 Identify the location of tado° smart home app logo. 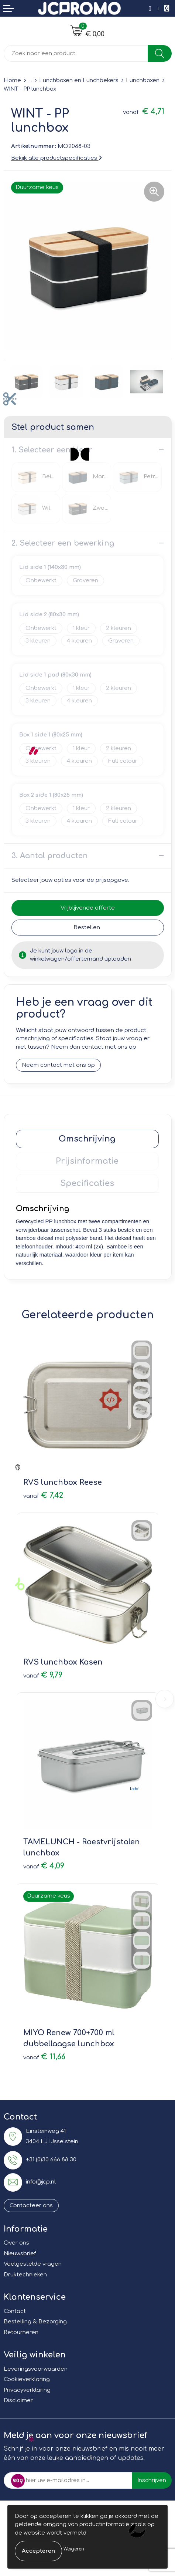
(134, 1788).